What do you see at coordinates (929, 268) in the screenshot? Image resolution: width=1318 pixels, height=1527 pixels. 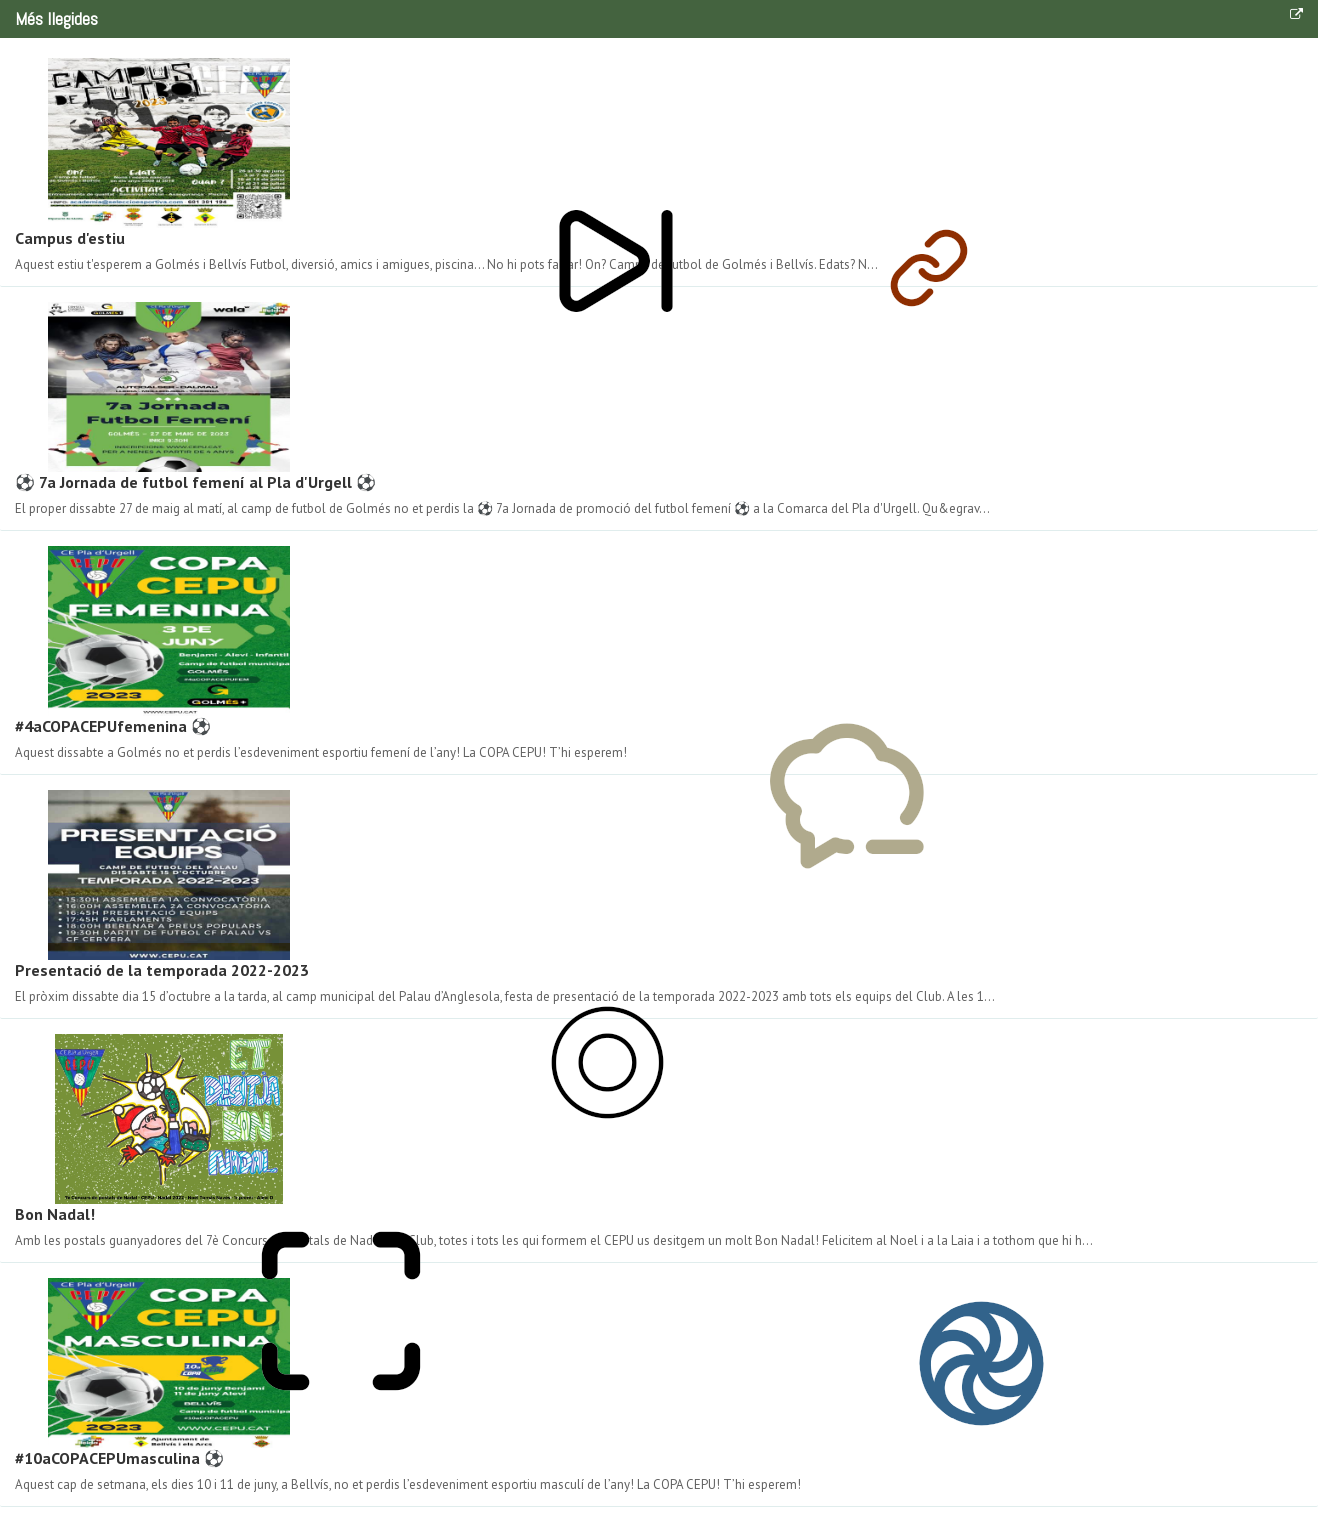 I see `copy or share a link` at bounding box center [929, 268].